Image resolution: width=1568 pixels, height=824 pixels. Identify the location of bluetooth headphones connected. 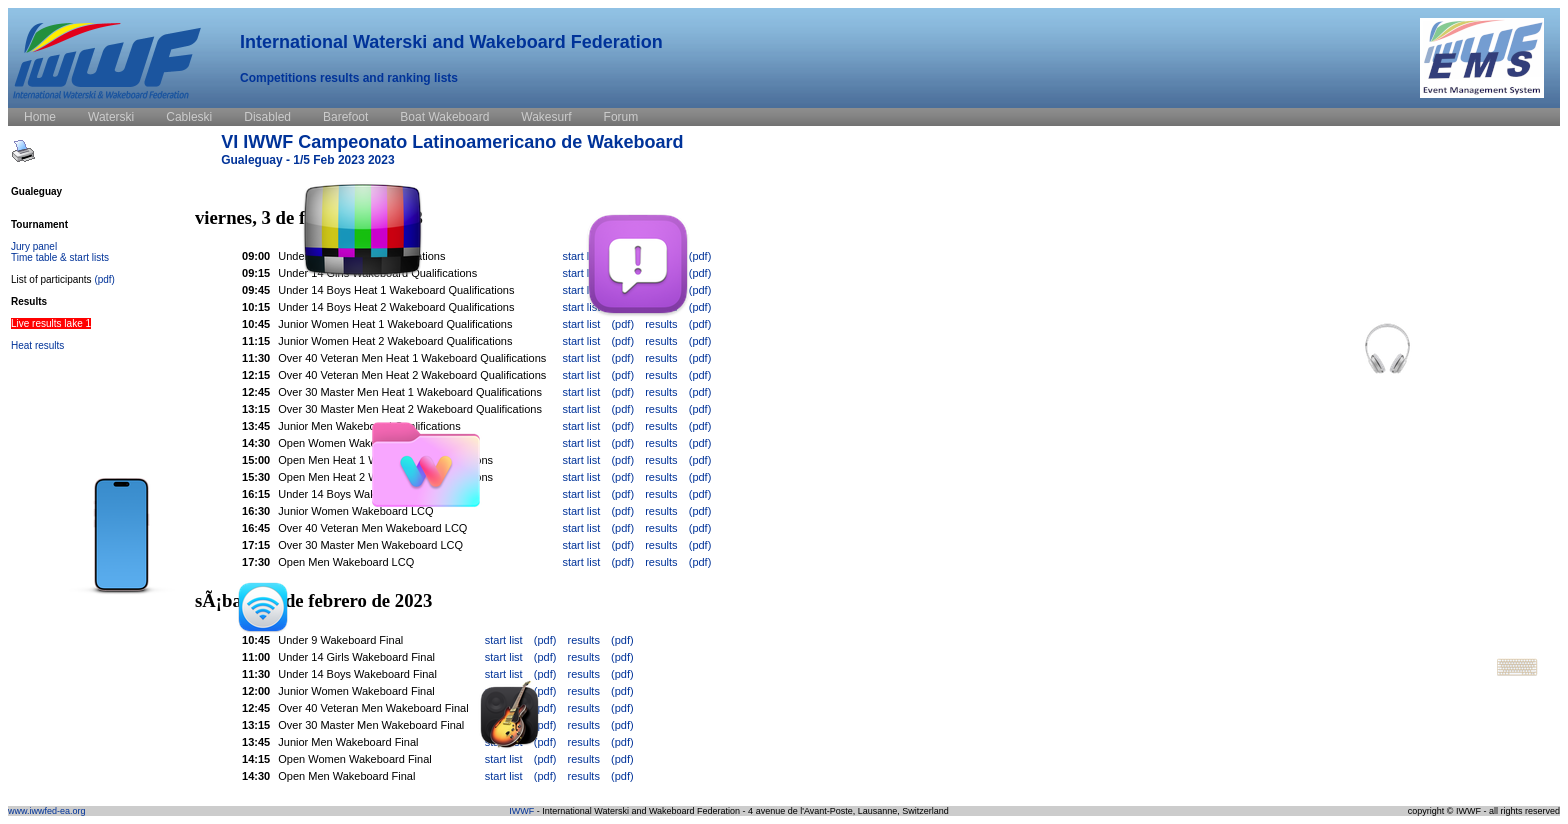
(1387, 348).